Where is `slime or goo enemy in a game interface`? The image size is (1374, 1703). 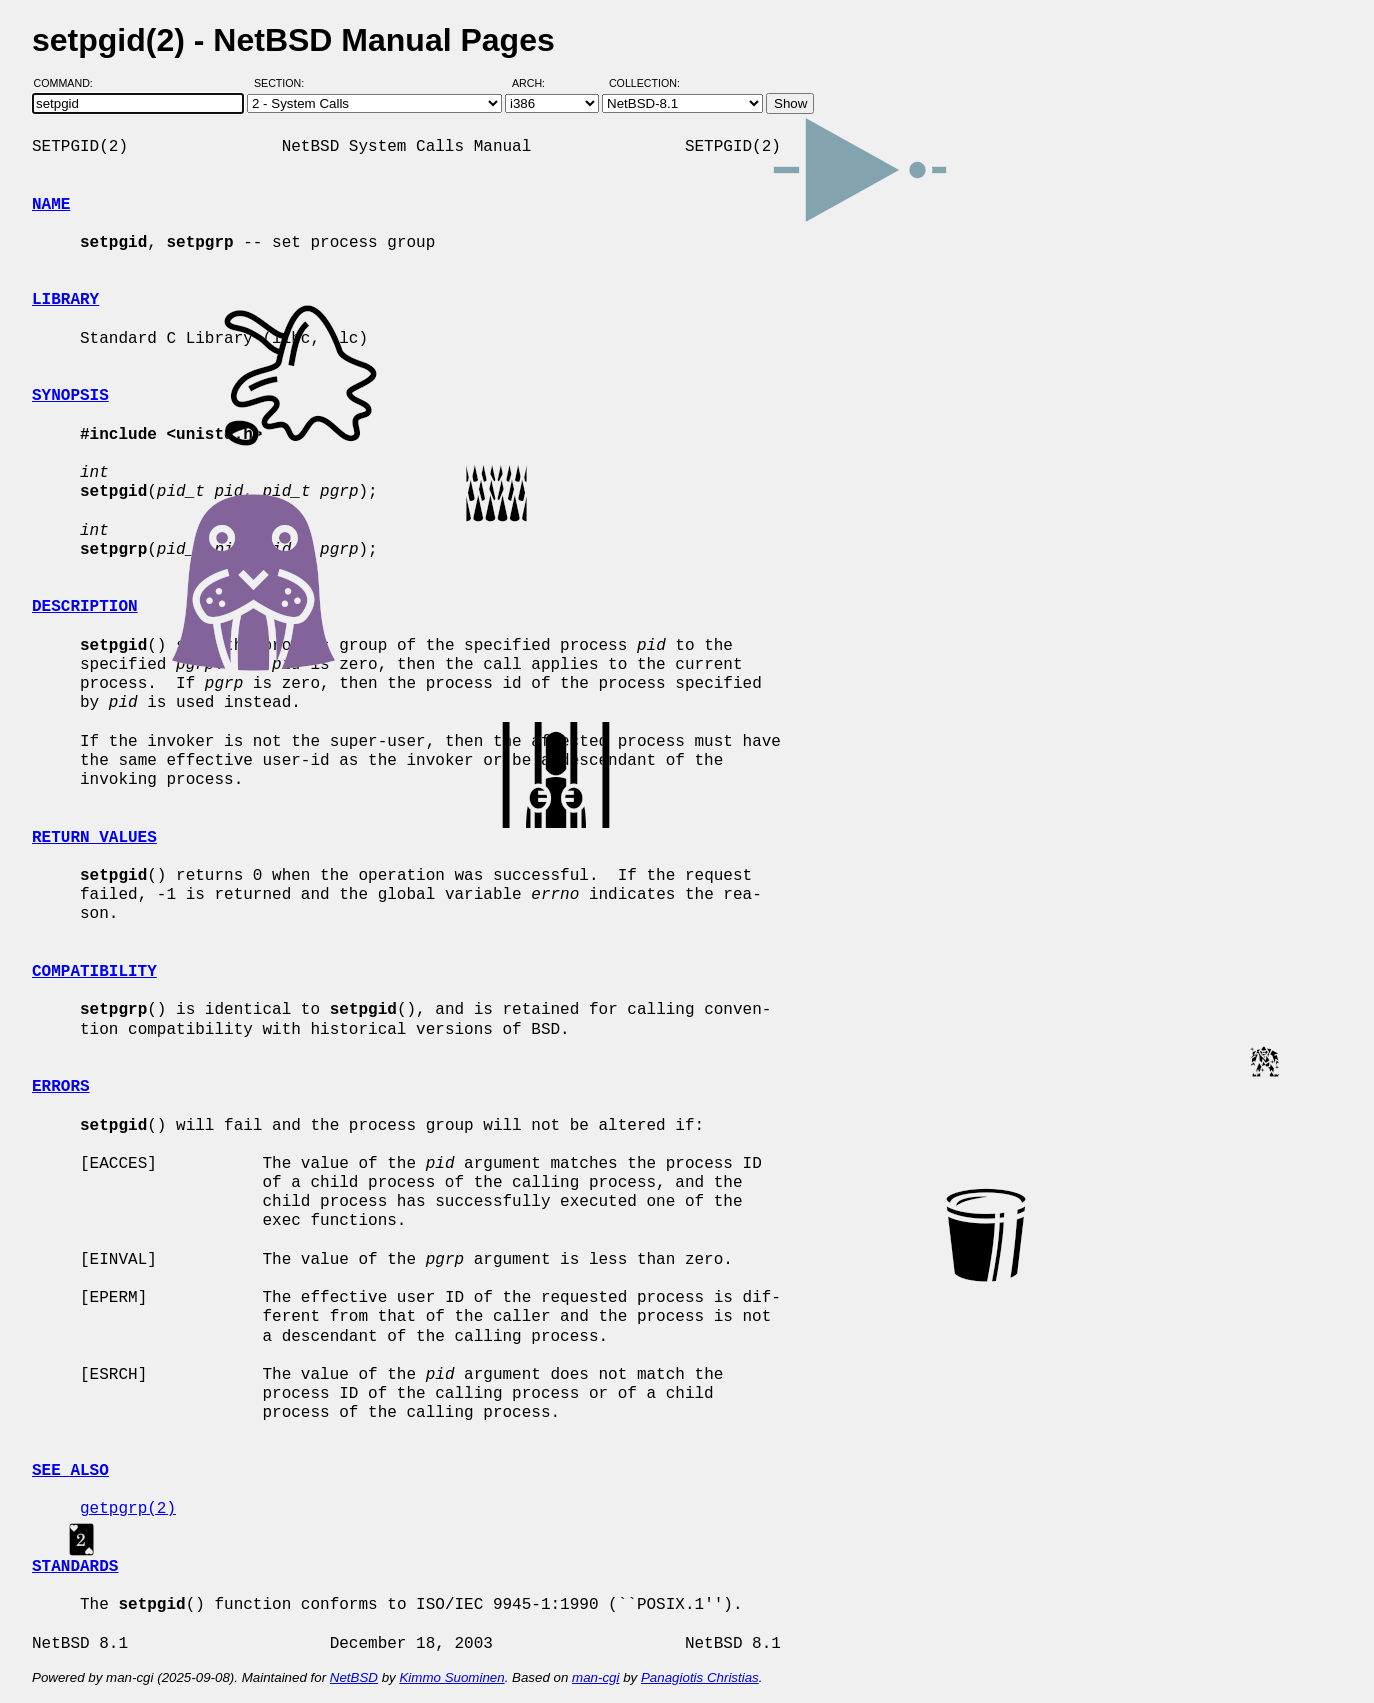 slime or goo enemy in a game interface is located at coordinates (300, 375).